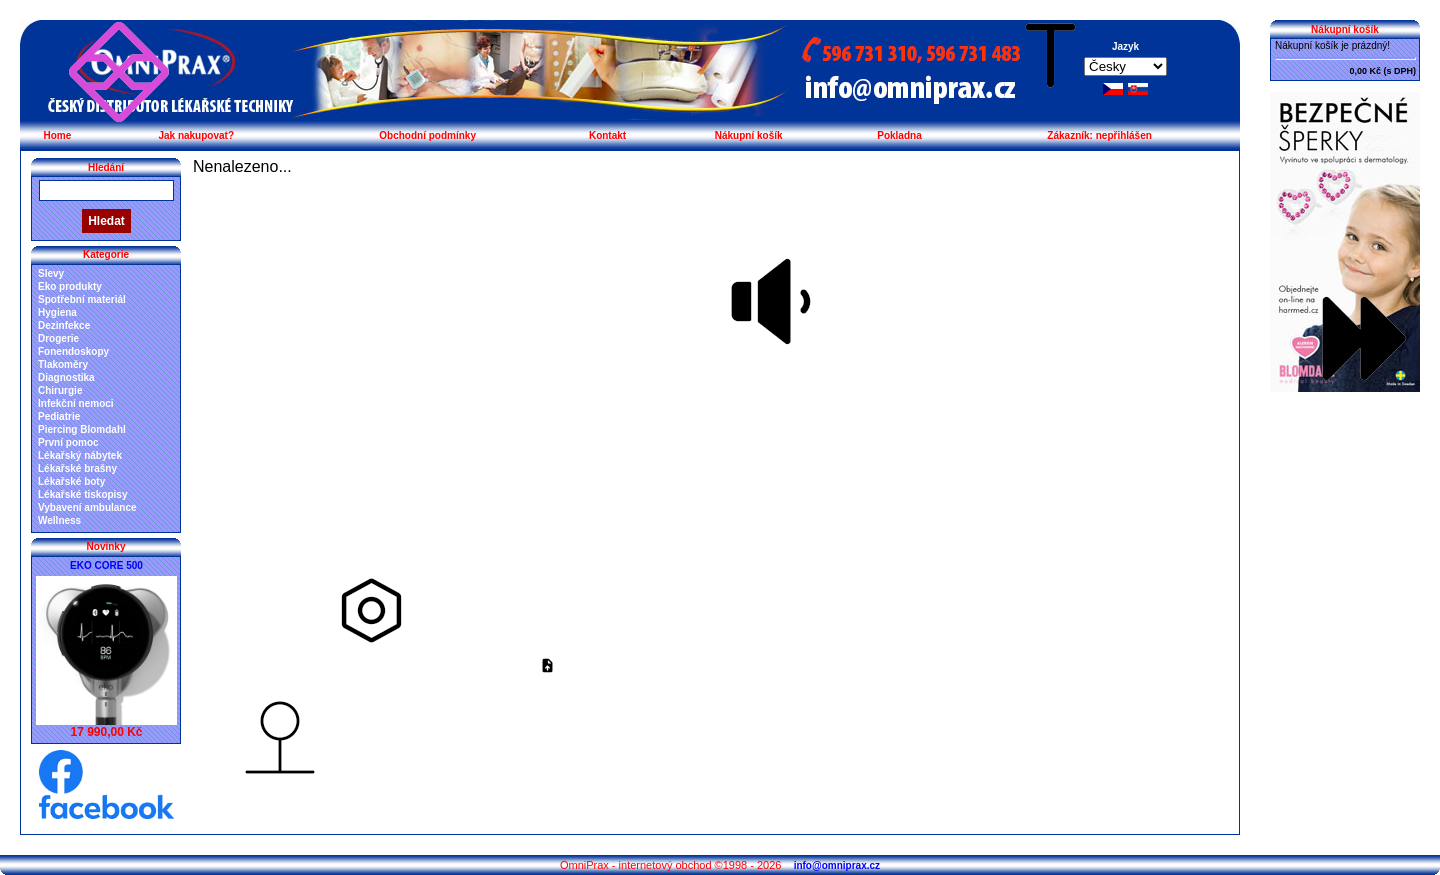 Image resolution: width=1440 pixels, height=875 pixels. I want to click on access Pix payment options, so click(119, 72).